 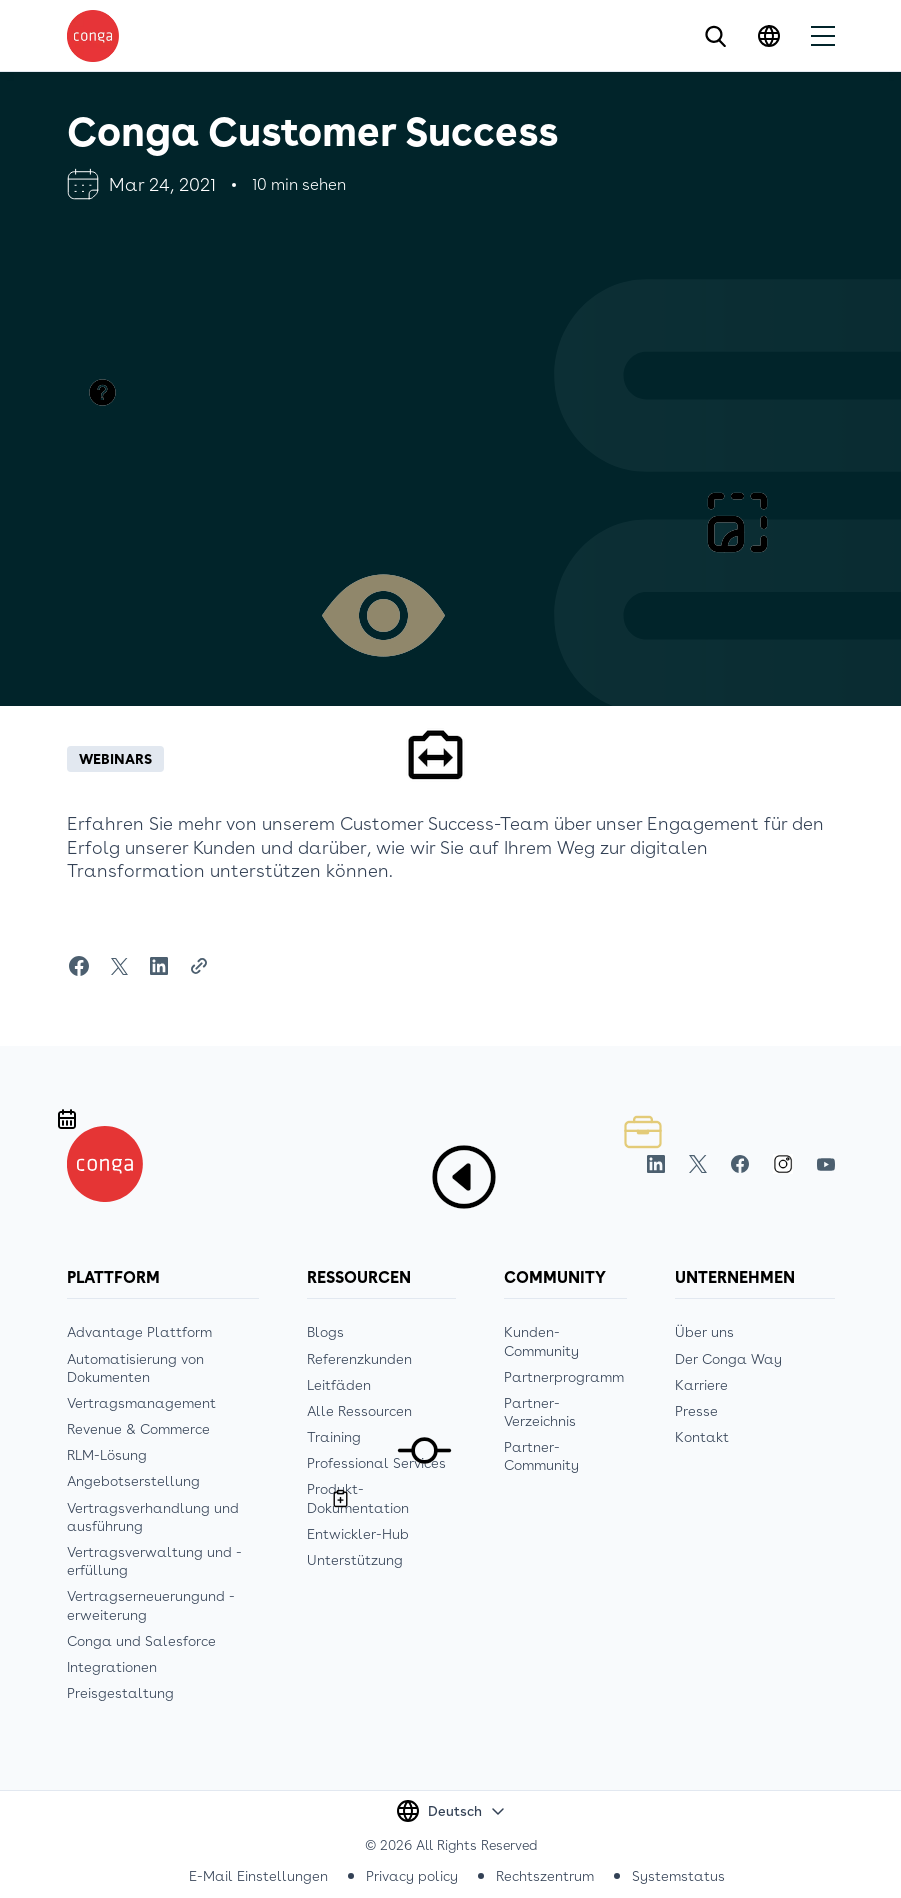 What do you see at coordinates (102, 392) in the screenshot?
I see `access help or support` at bounding box center [102, 392].